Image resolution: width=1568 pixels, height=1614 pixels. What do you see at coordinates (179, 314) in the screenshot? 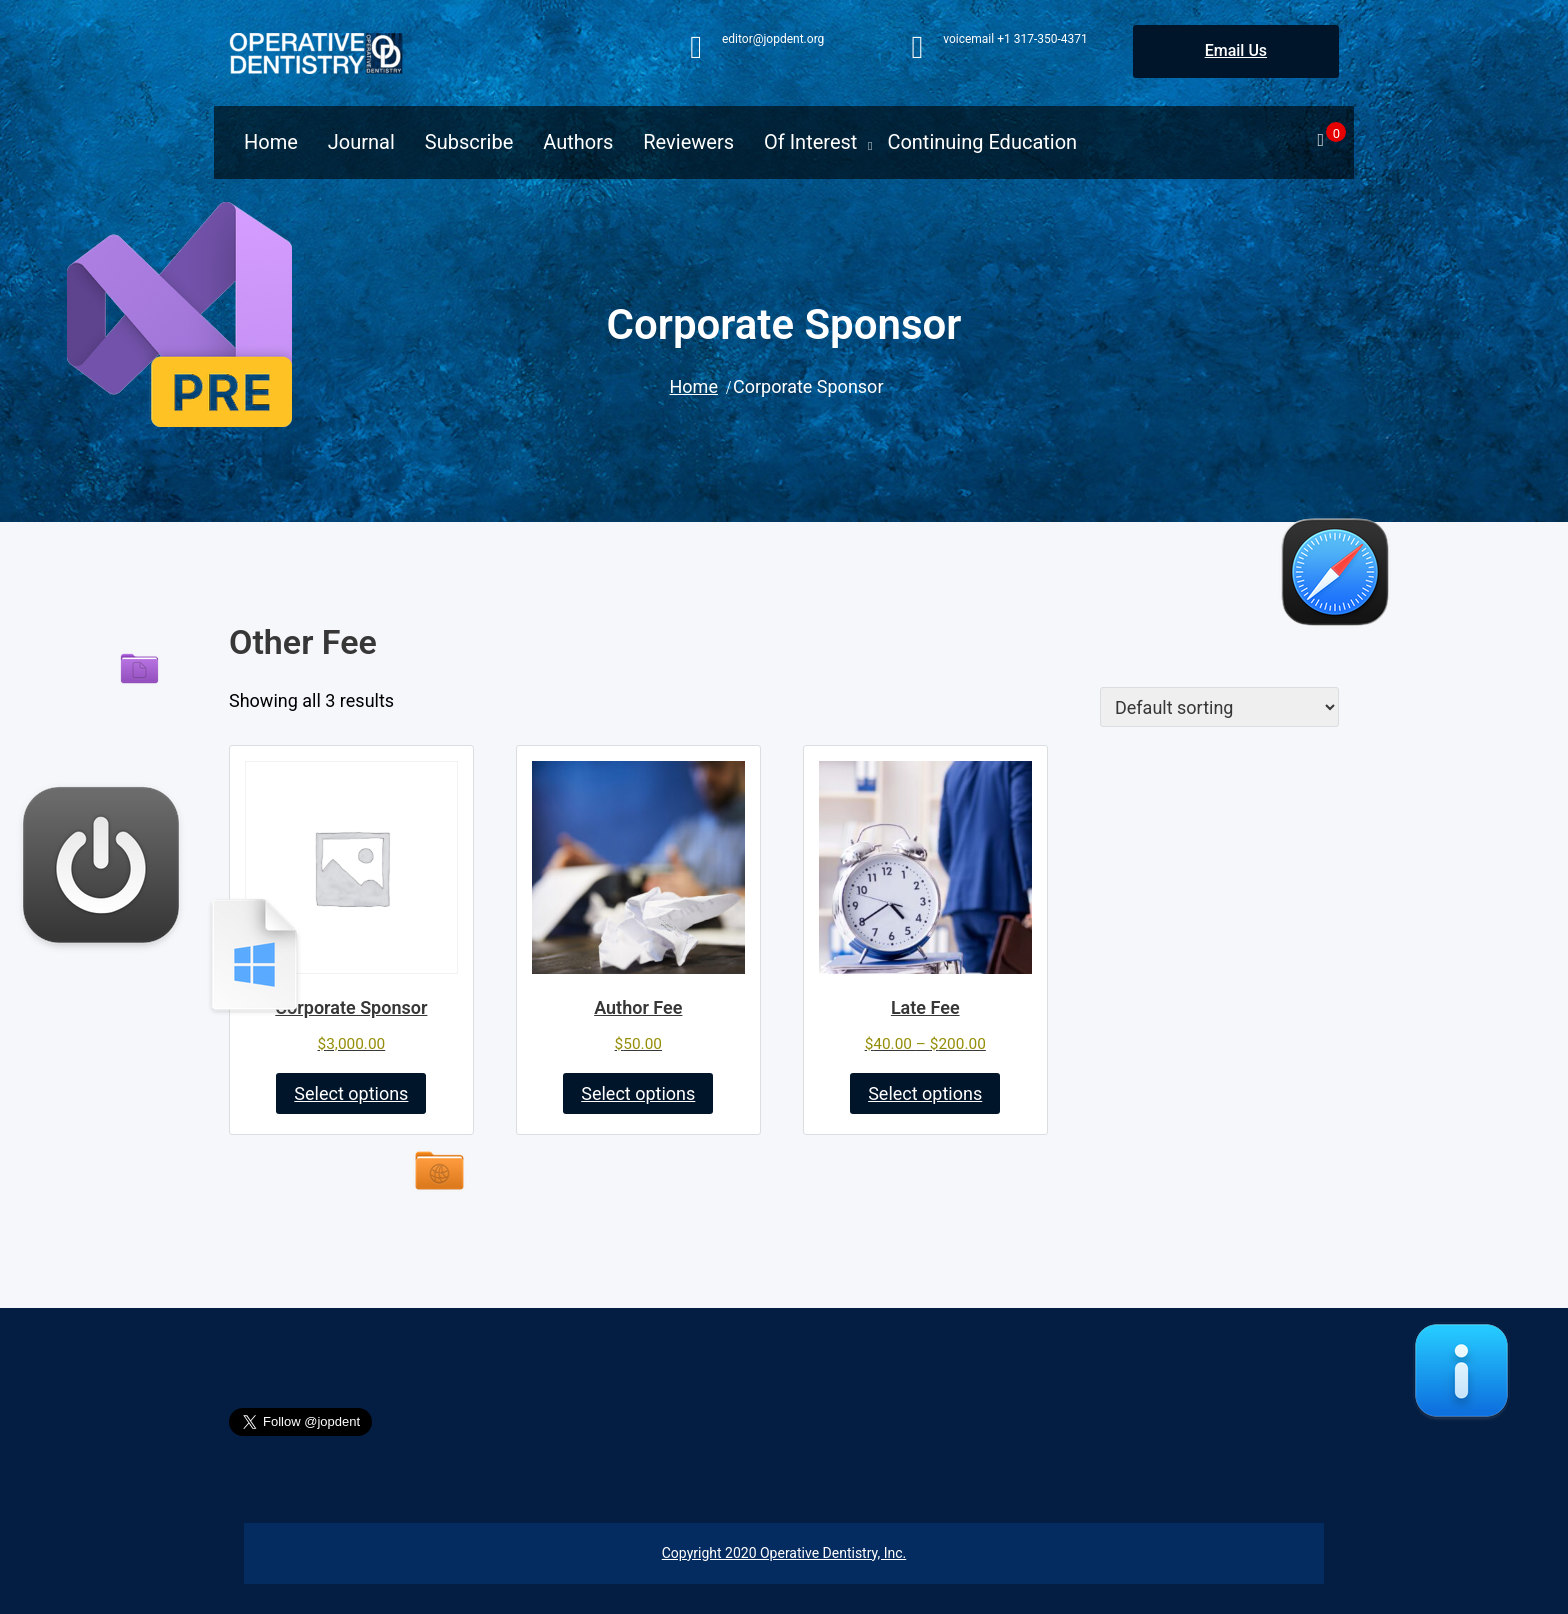
I see `open visual studio preview application` at bounding box center [179, 314].